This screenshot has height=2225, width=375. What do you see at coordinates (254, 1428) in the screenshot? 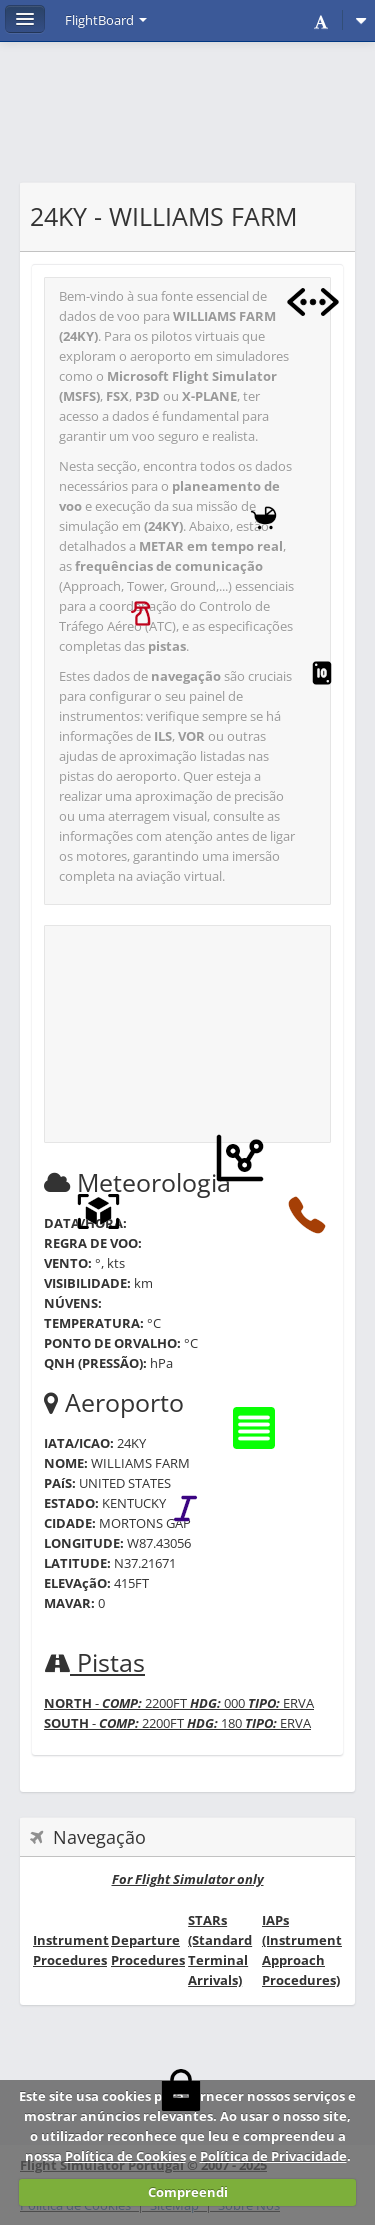
I see `justify text alignment` at bounding box center [254, 1428].